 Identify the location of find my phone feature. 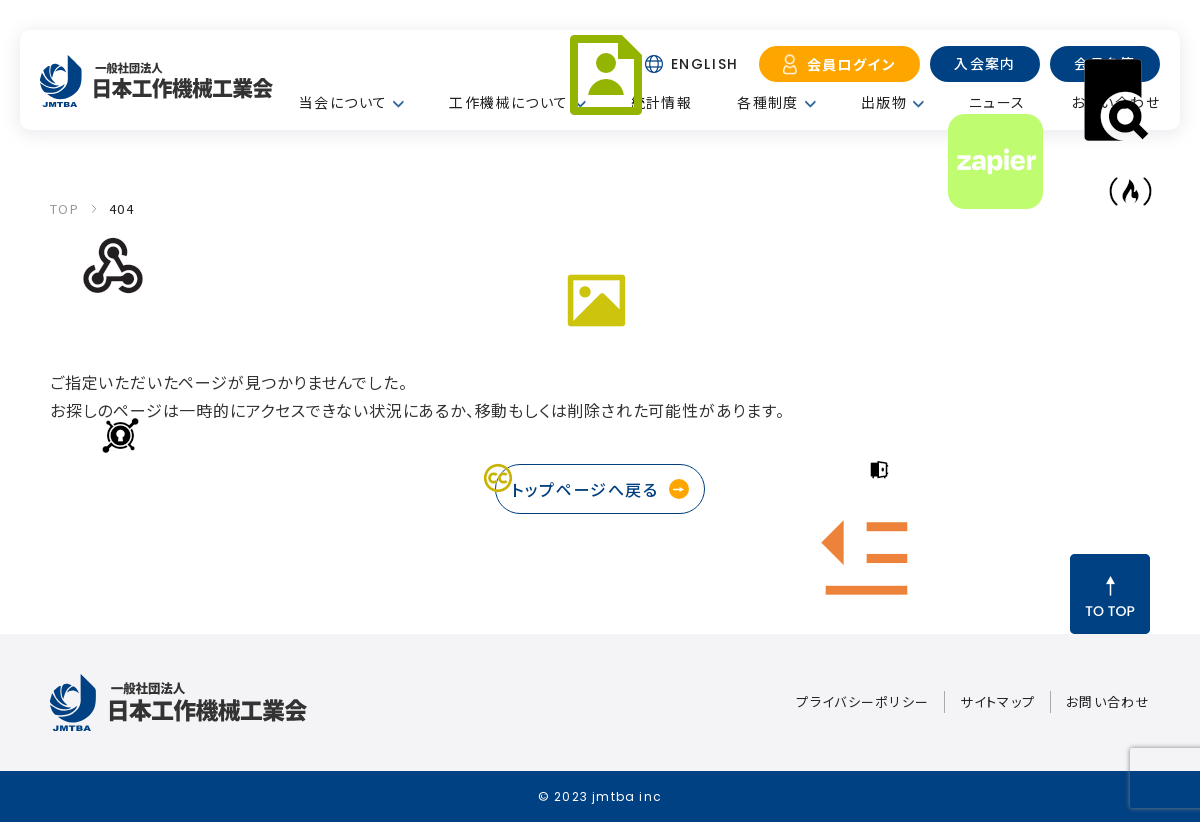
(1113, 100).